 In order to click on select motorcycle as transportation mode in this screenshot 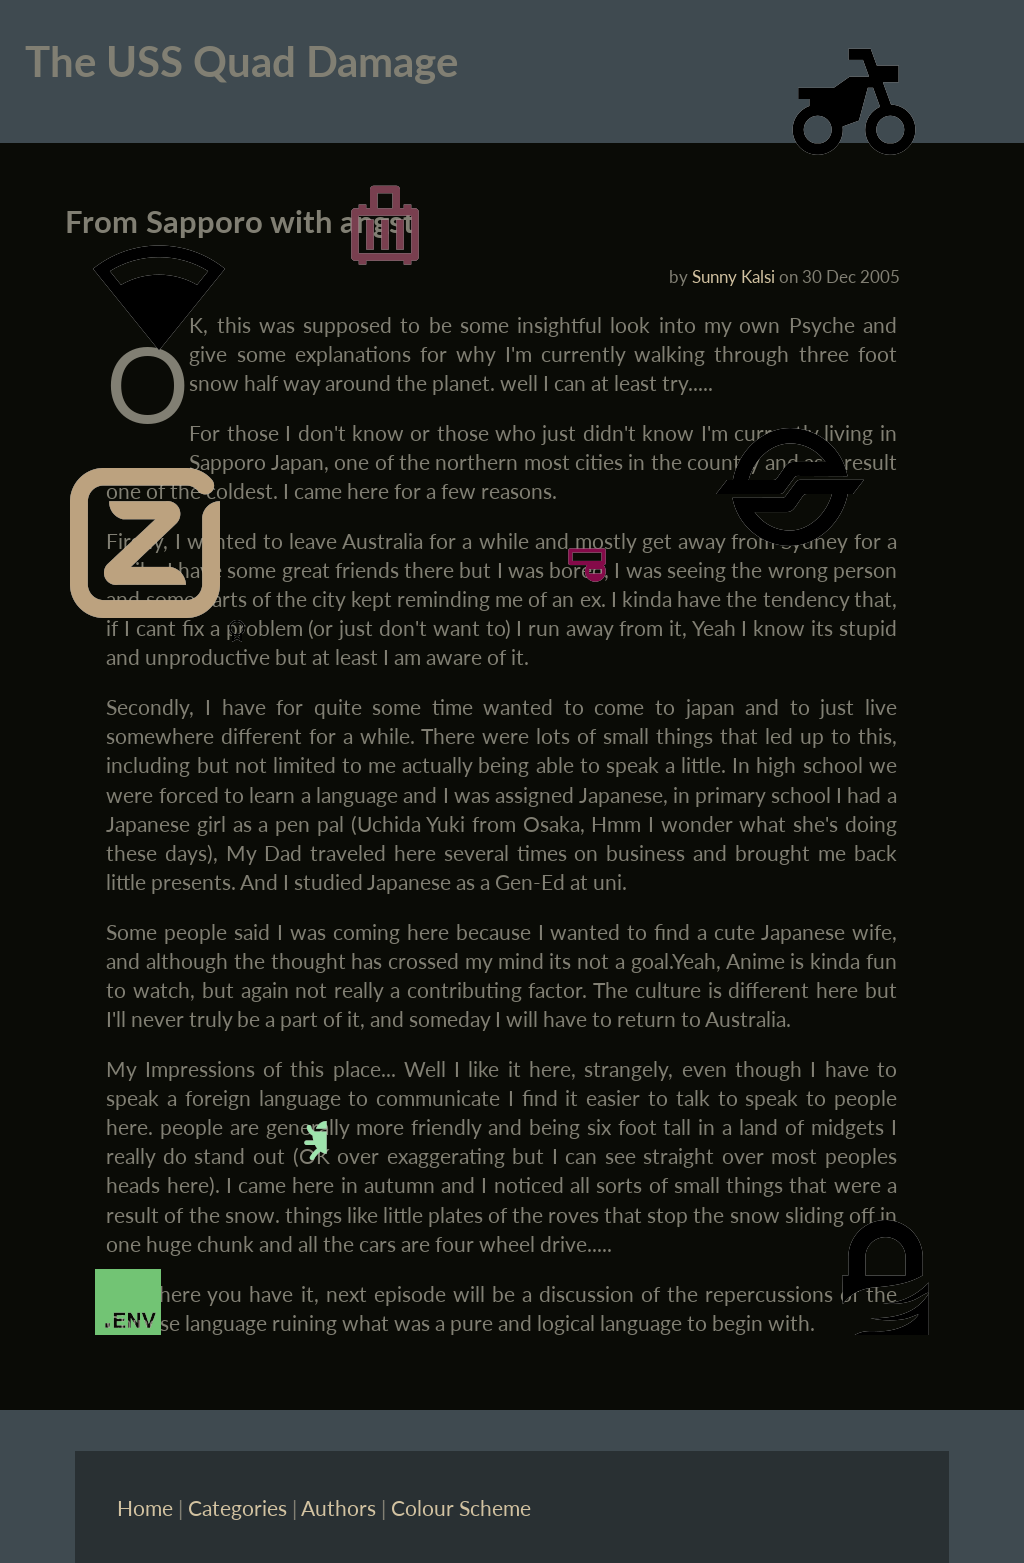, I will do `click(854, 99)`.